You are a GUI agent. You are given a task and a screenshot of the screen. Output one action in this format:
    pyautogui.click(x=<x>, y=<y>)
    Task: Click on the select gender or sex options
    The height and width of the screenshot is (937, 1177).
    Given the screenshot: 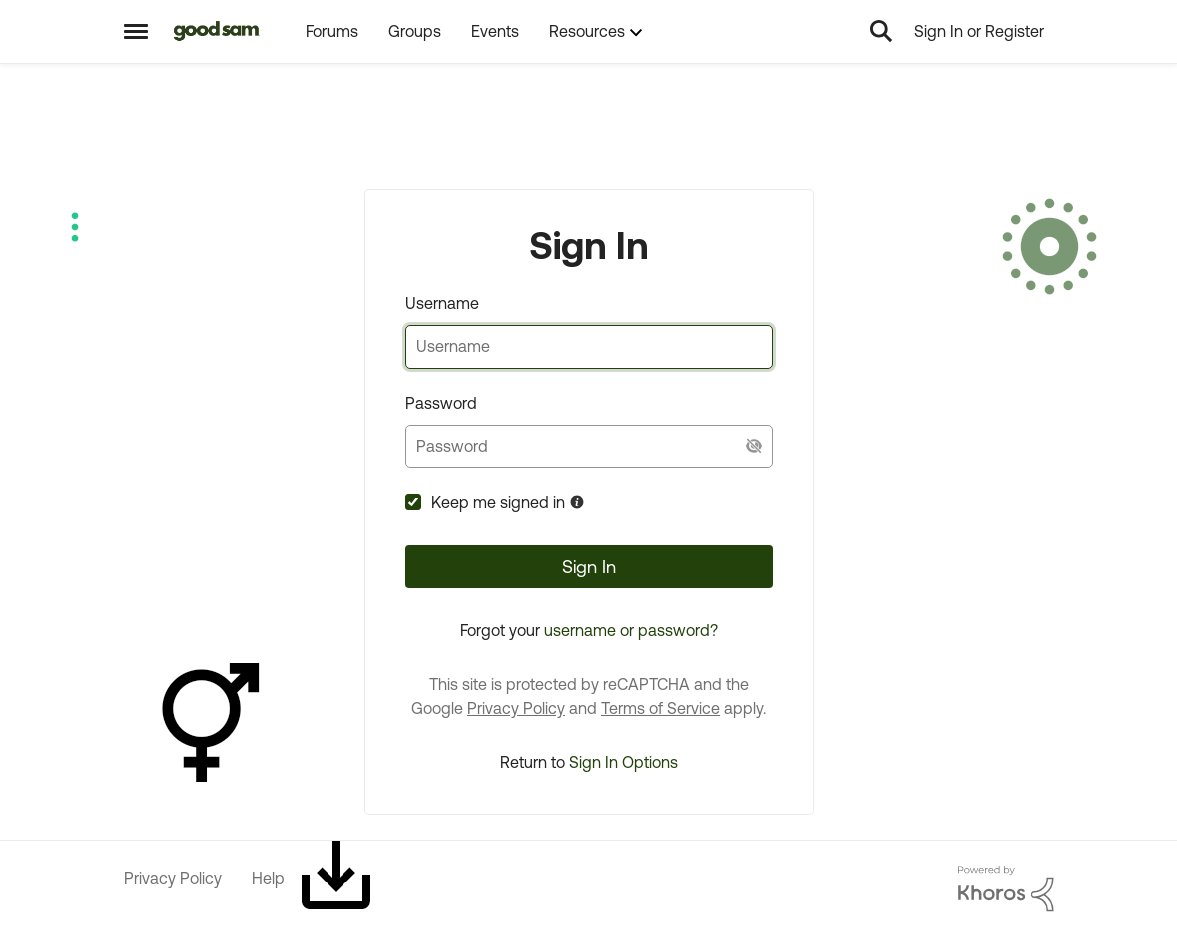 What is the action you would take?
    pyautogui.click(x=211, y=722)
    